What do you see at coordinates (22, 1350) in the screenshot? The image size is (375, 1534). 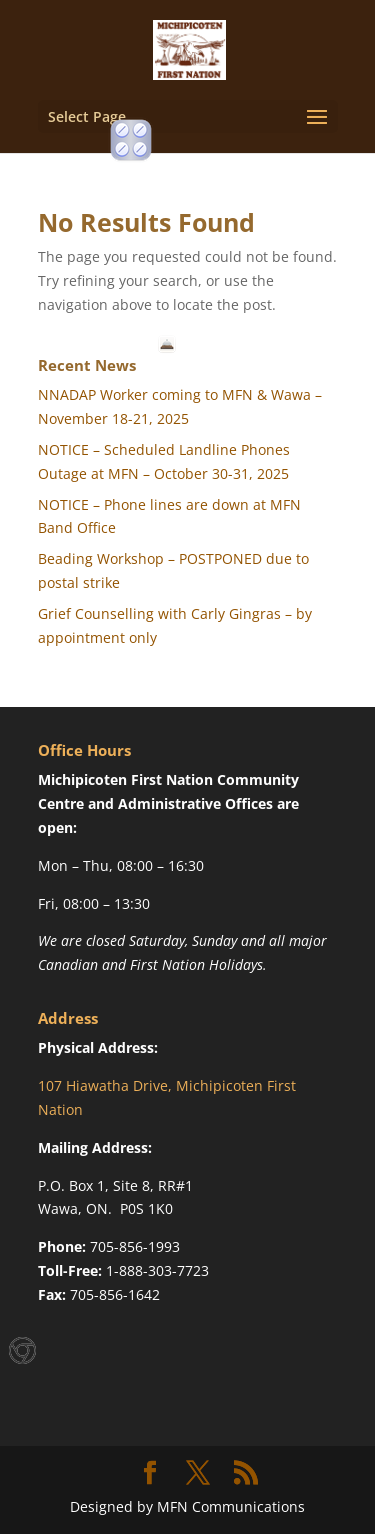 I see `open google chrome browser` at bounding box center [22, 1350].